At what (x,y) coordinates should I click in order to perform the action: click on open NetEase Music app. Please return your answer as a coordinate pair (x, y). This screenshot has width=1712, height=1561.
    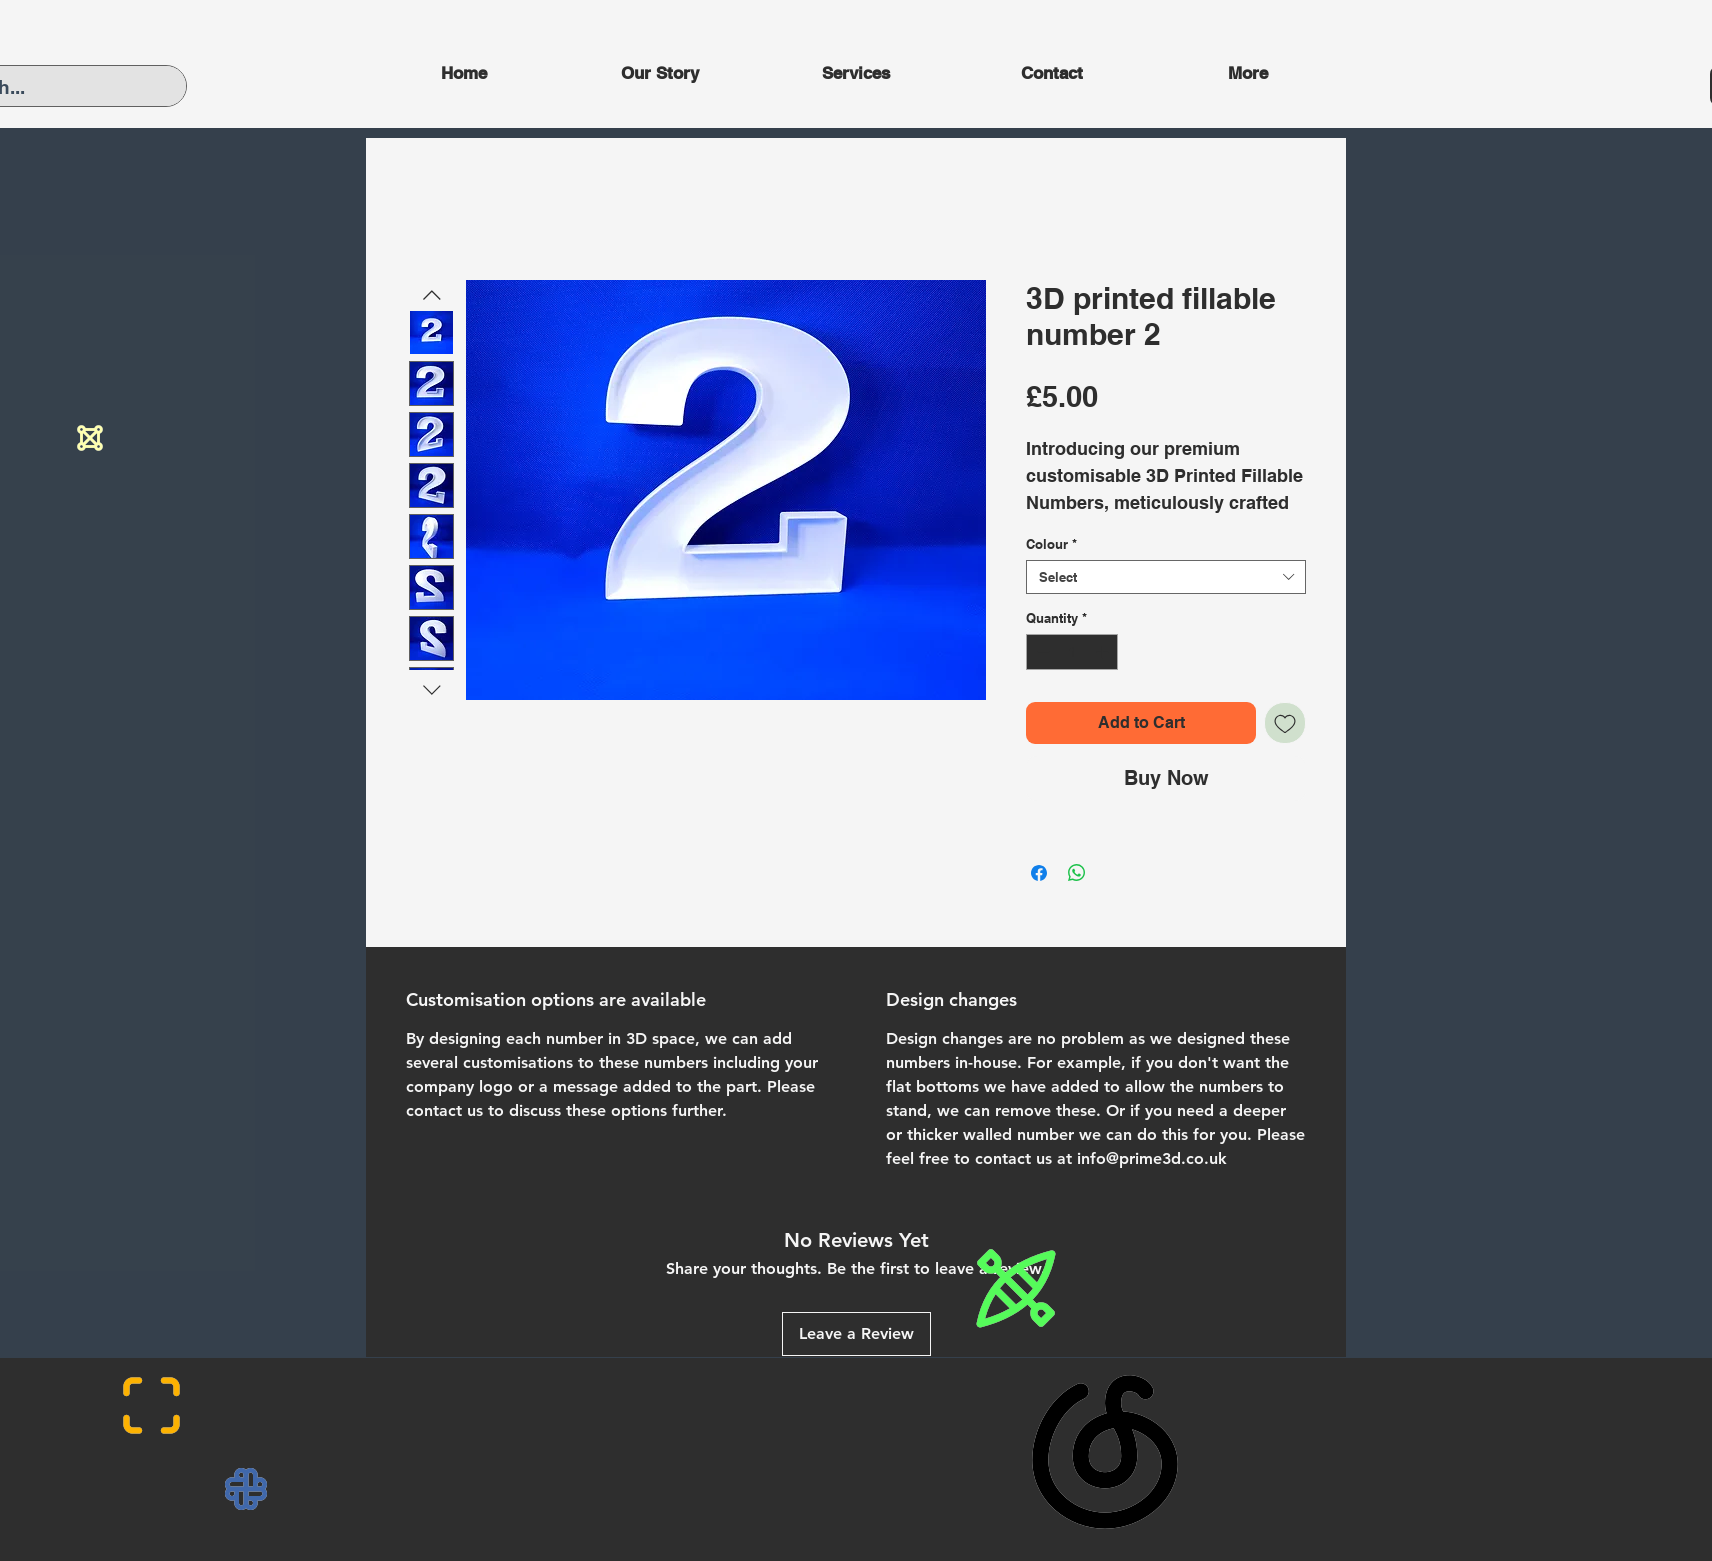
    Looking at the image, I should click on (1105, 1456).